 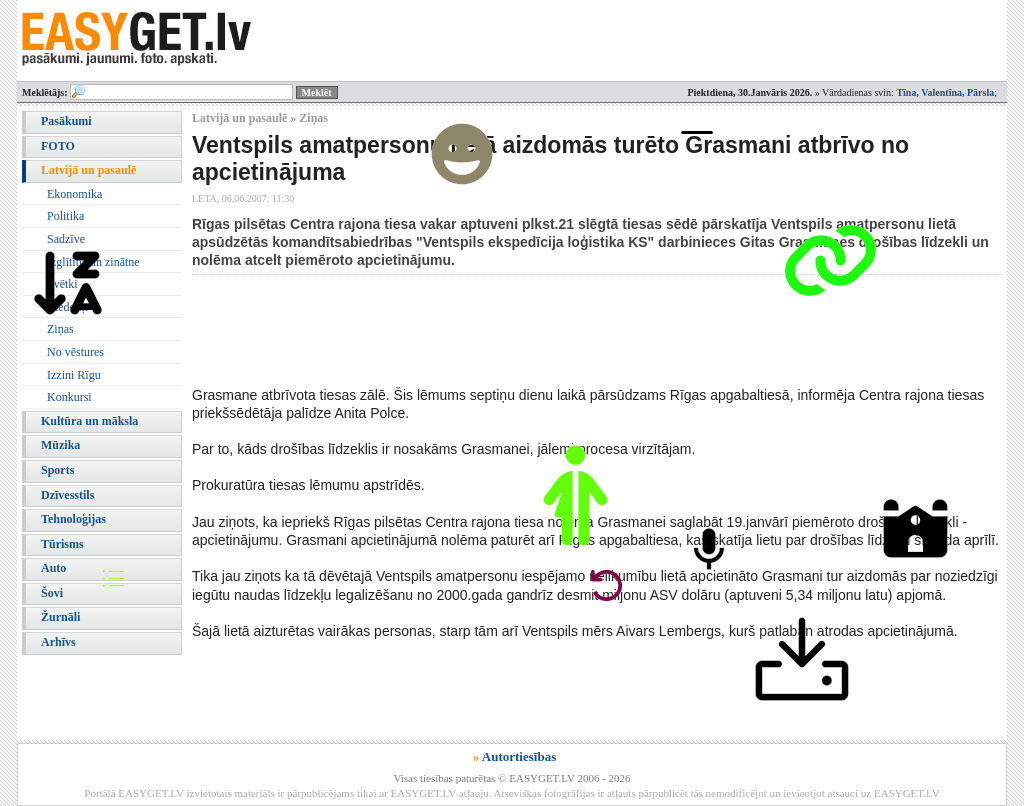 What do you see at coordinates (915, 527) in the screenshot?
I see `find nearby synagogues` at bounding box center [915, 527].